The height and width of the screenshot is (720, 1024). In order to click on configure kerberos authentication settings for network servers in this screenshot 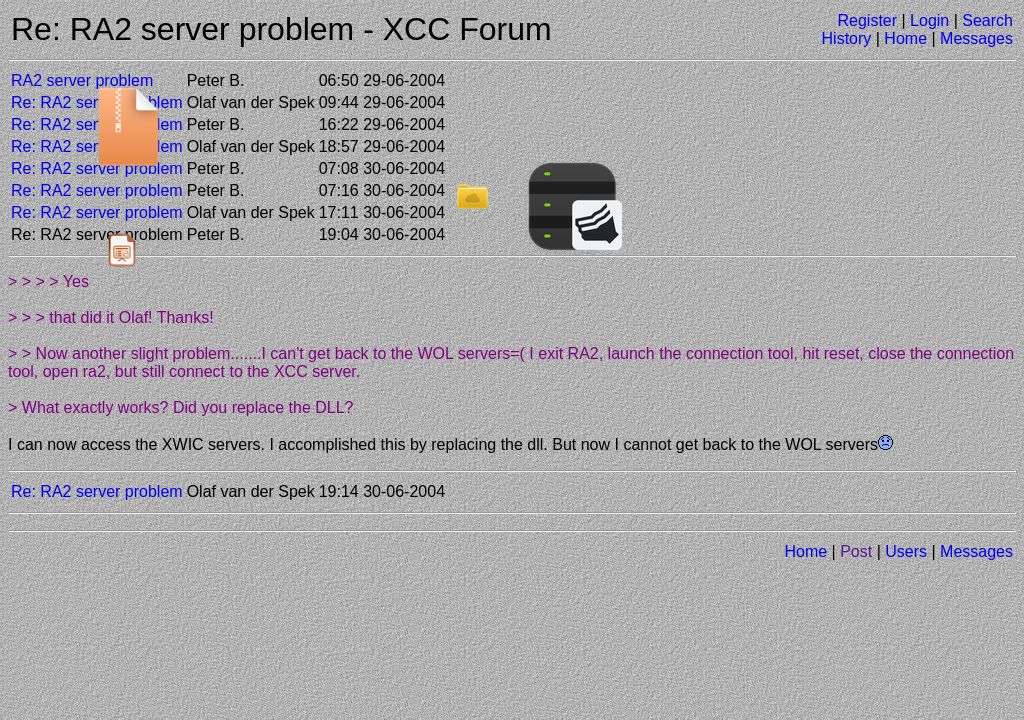, I will do `click(573, 208)`.